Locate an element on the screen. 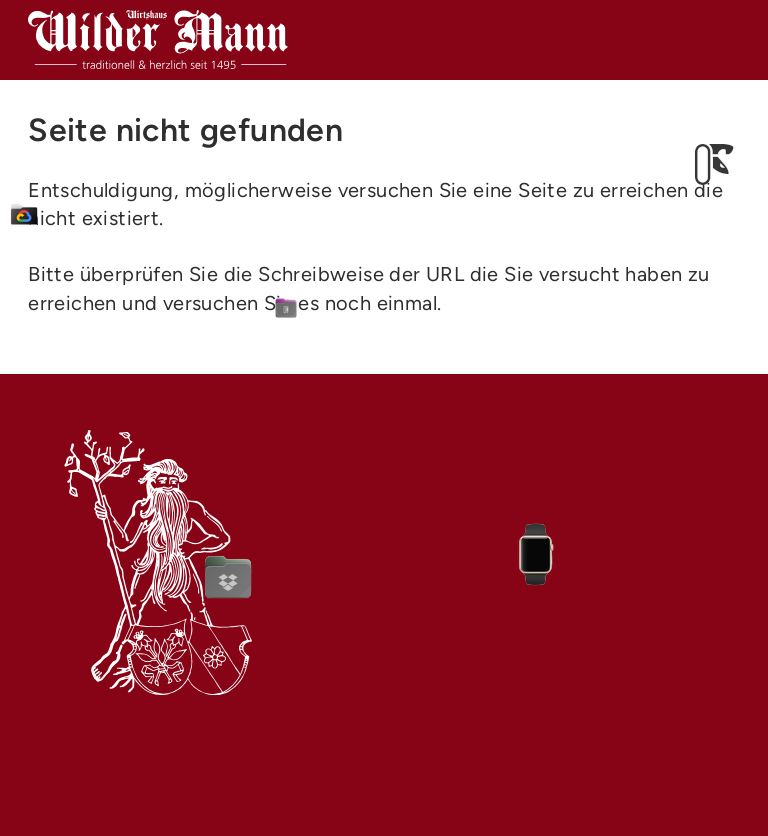 The width and height of the screenshot is (768, 836). open google cloud platform project folder is located at coordinates (24, 215).